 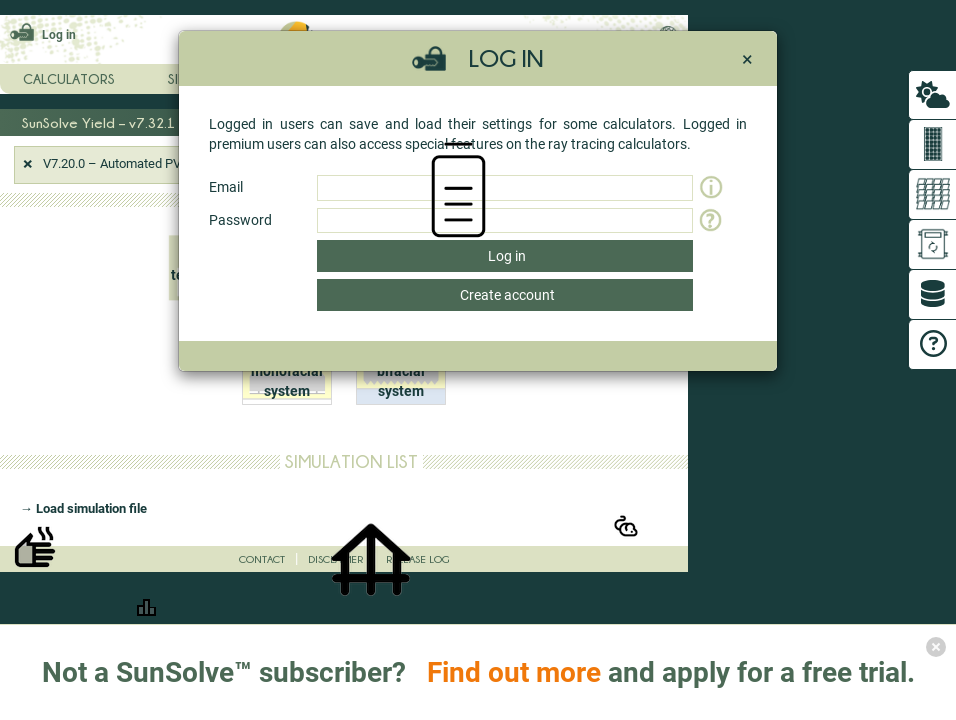 I want to click on request pest control services for rodents, so click(x=626, y=526).